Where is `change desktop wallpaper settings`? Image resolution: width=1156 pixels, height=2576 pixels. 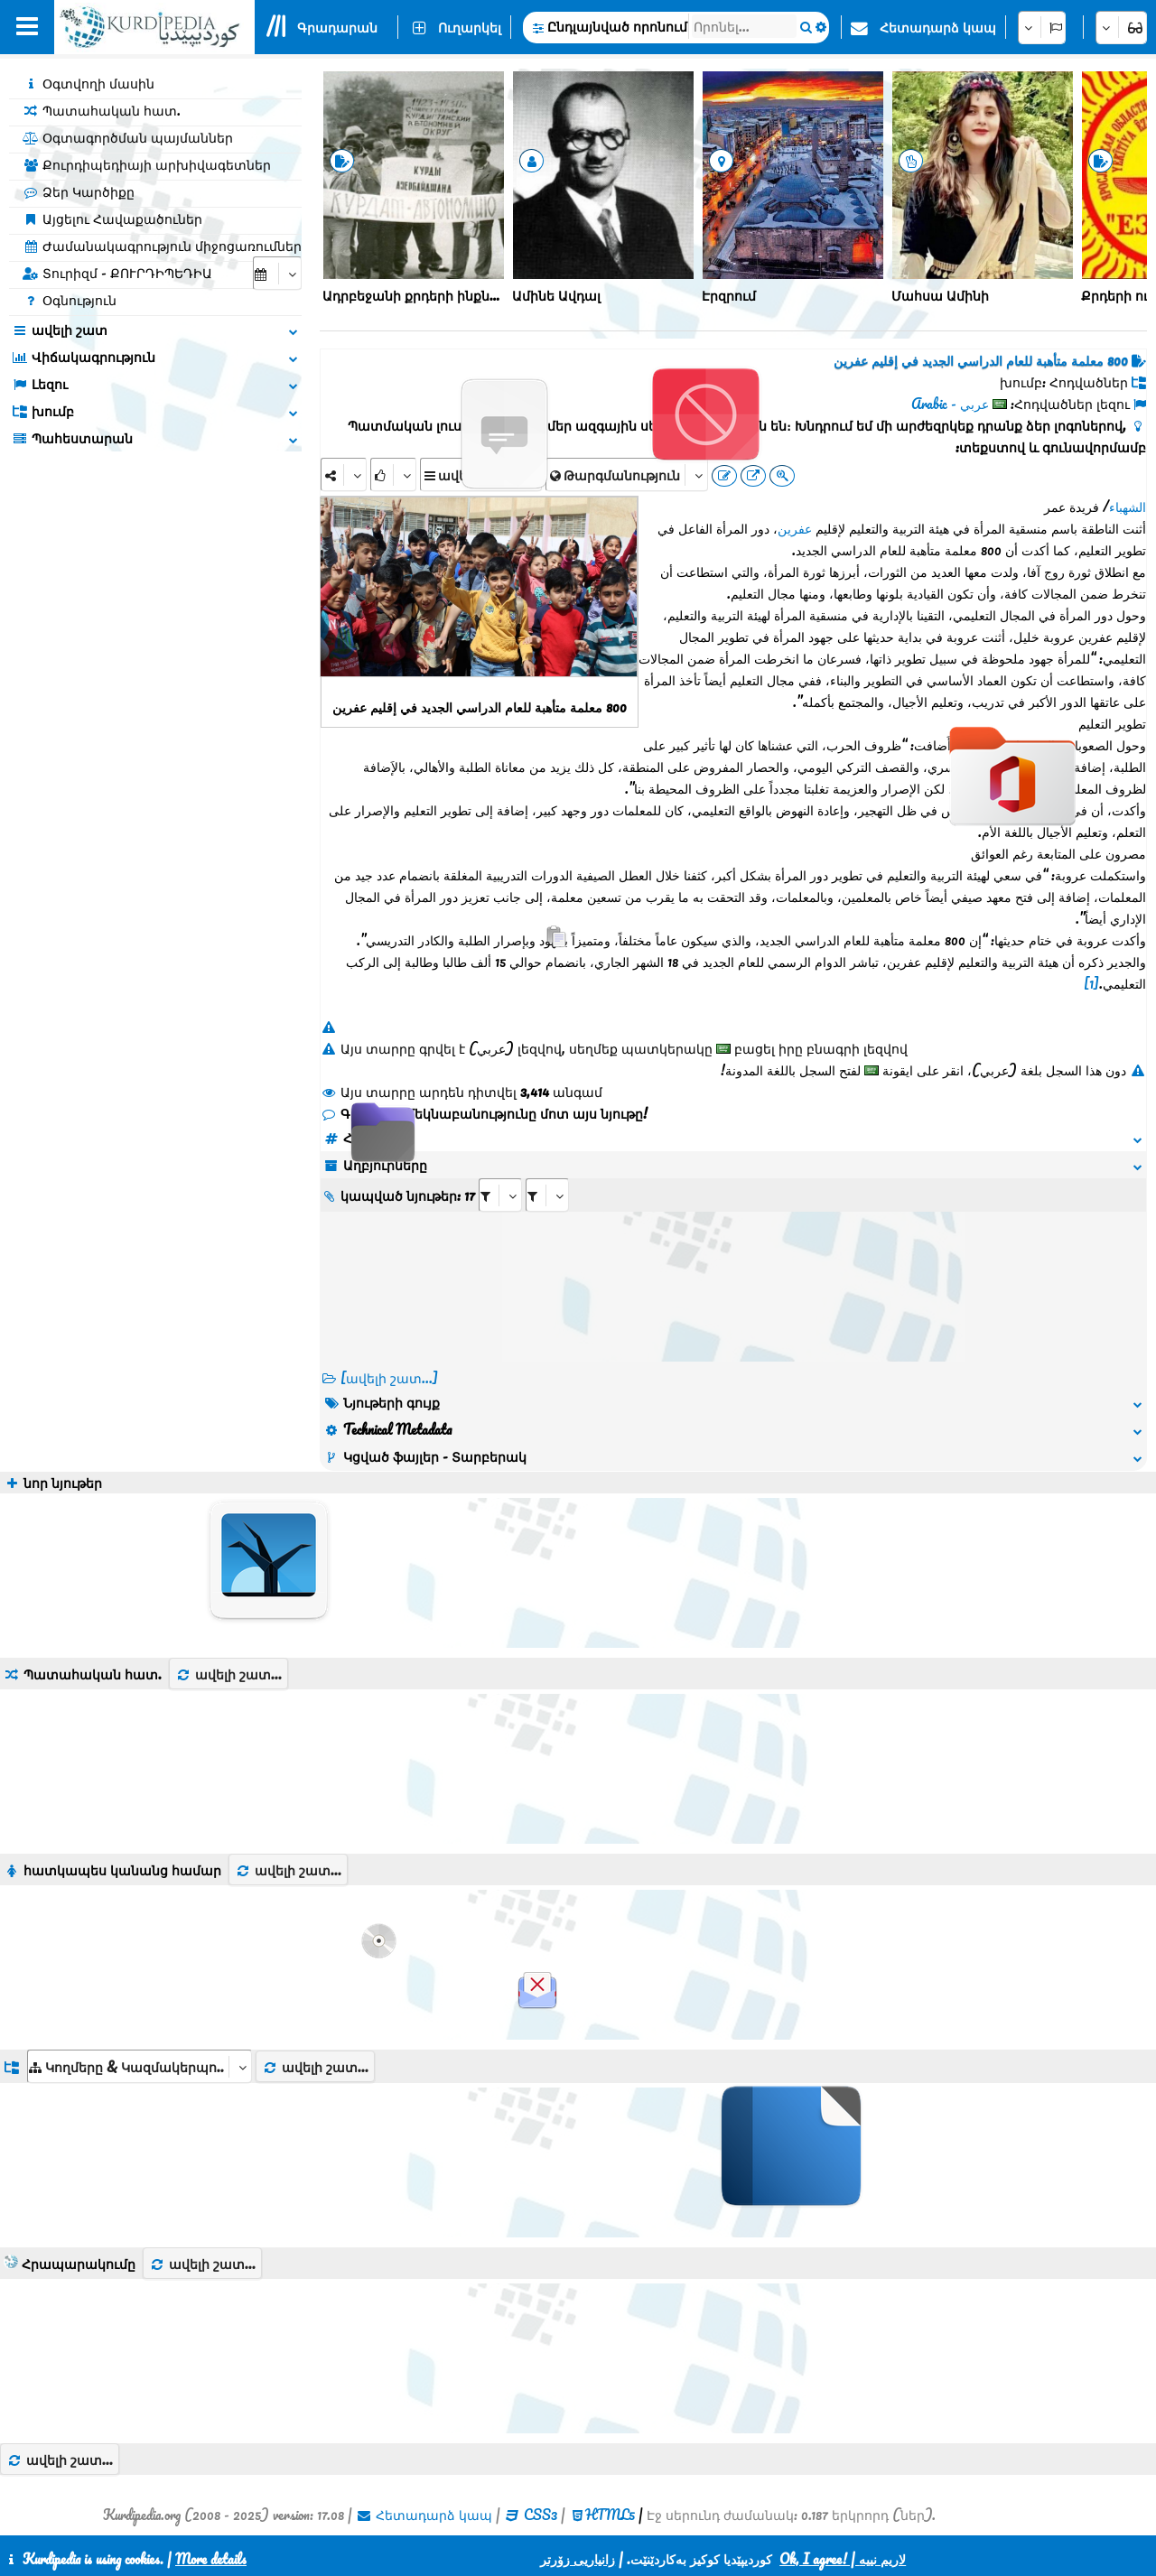
change desktop wallpaper settings is located at coordinates (791, 2141).